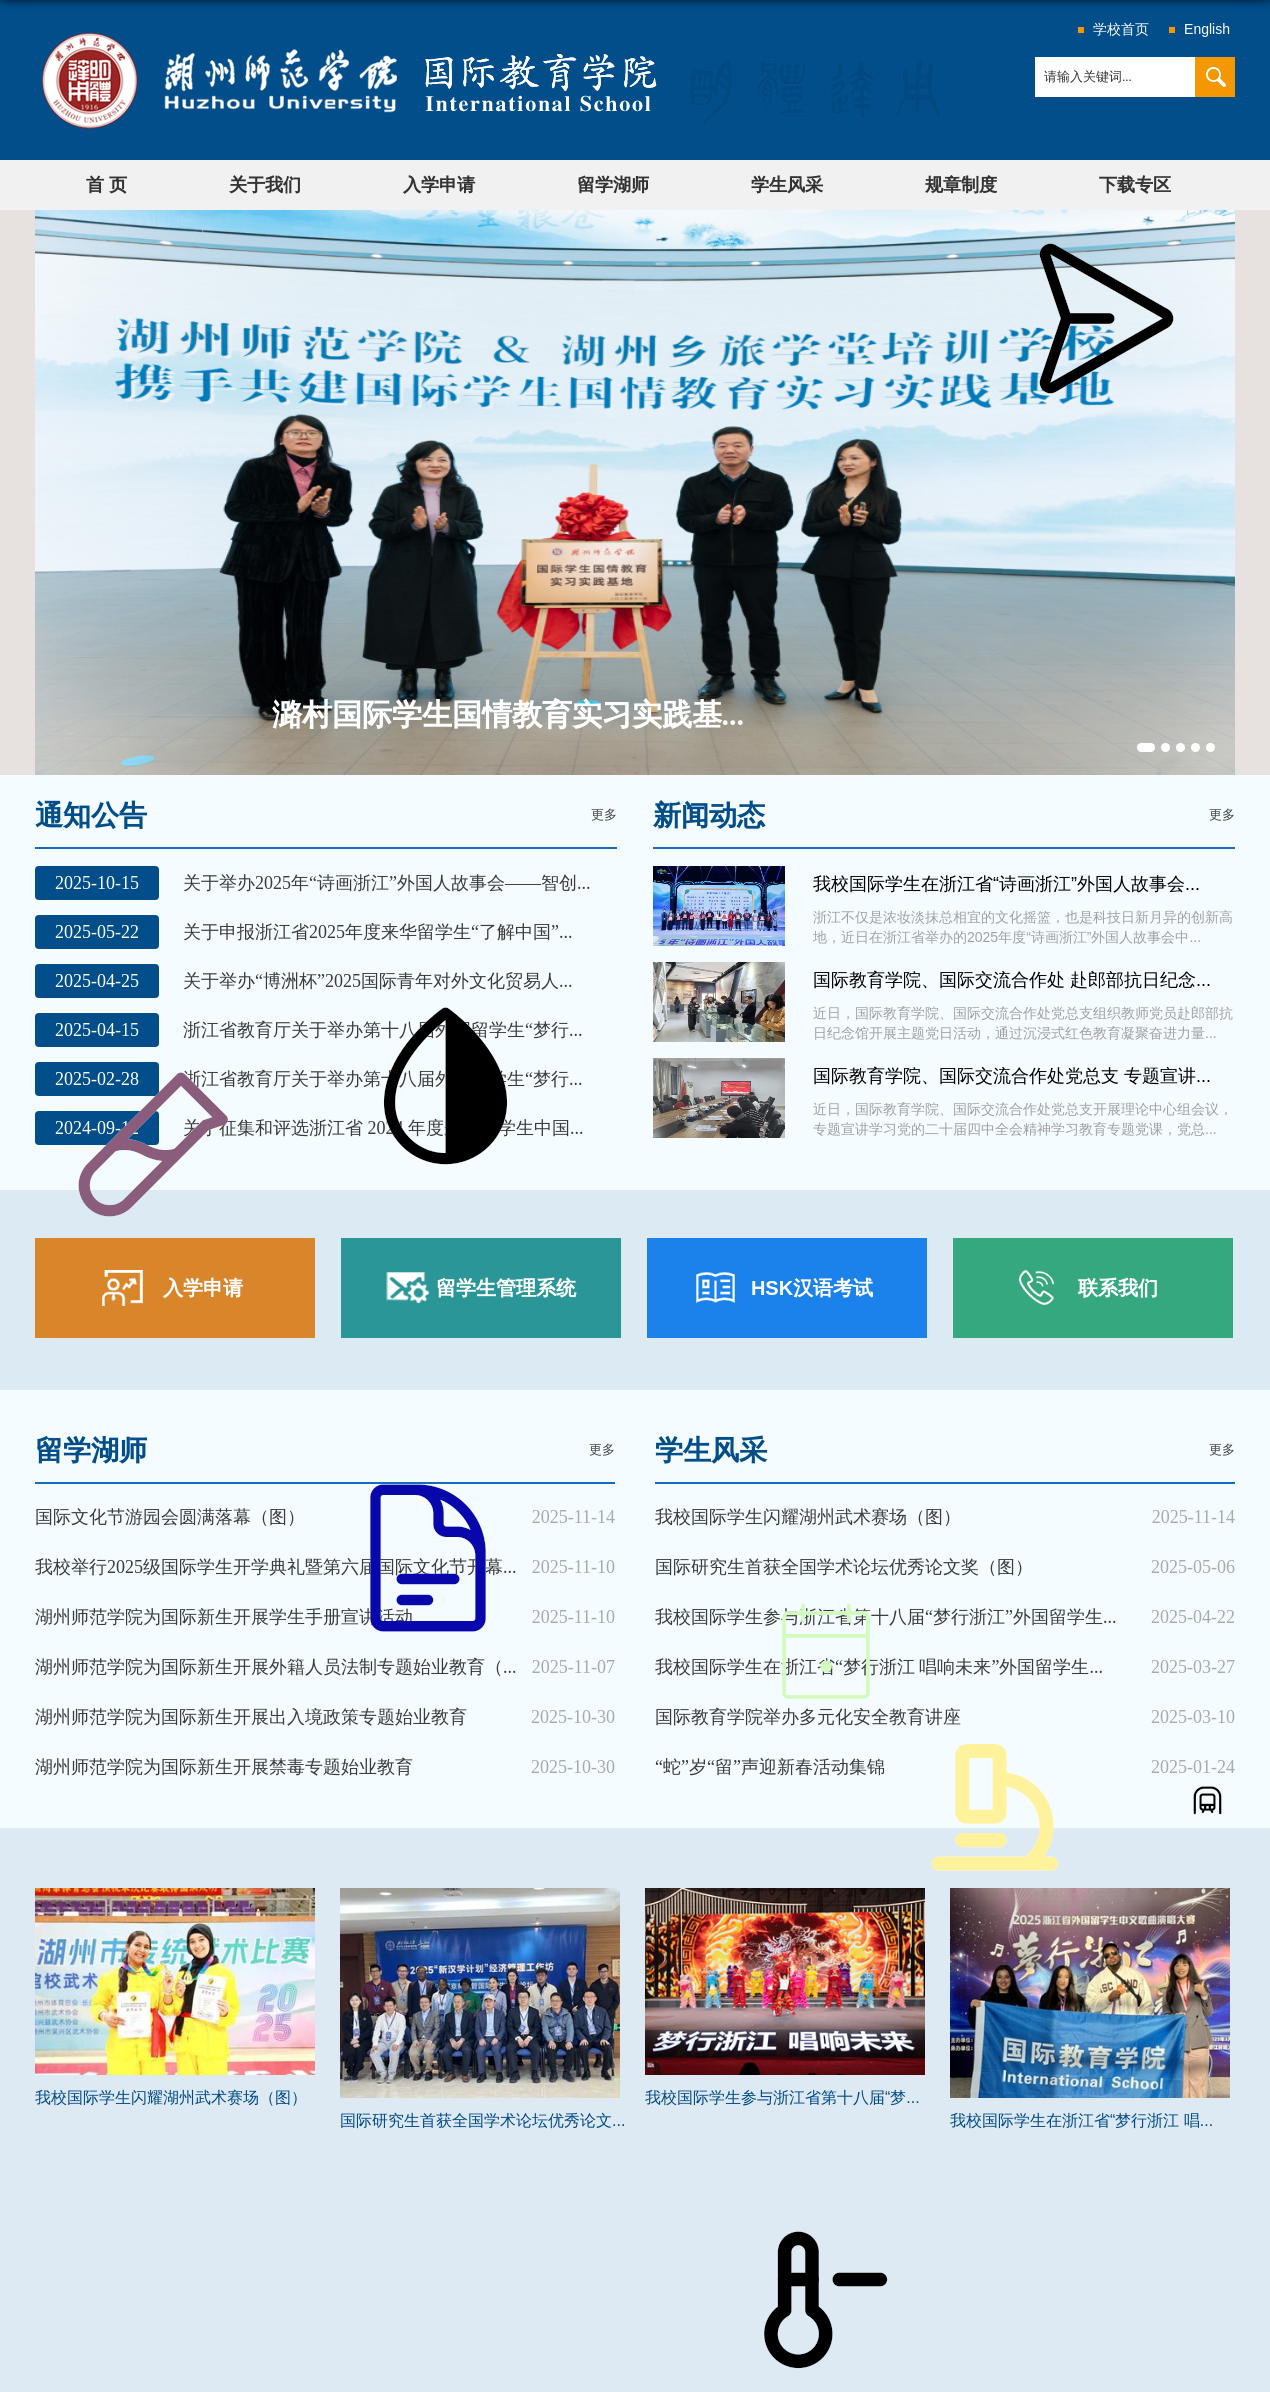 Image resolution: width=1270 pixels, height=2392 pixels. Describe the element at coordinates (1207, 1801) in the screenshot. I see `access subway or metro transit information` at that location.